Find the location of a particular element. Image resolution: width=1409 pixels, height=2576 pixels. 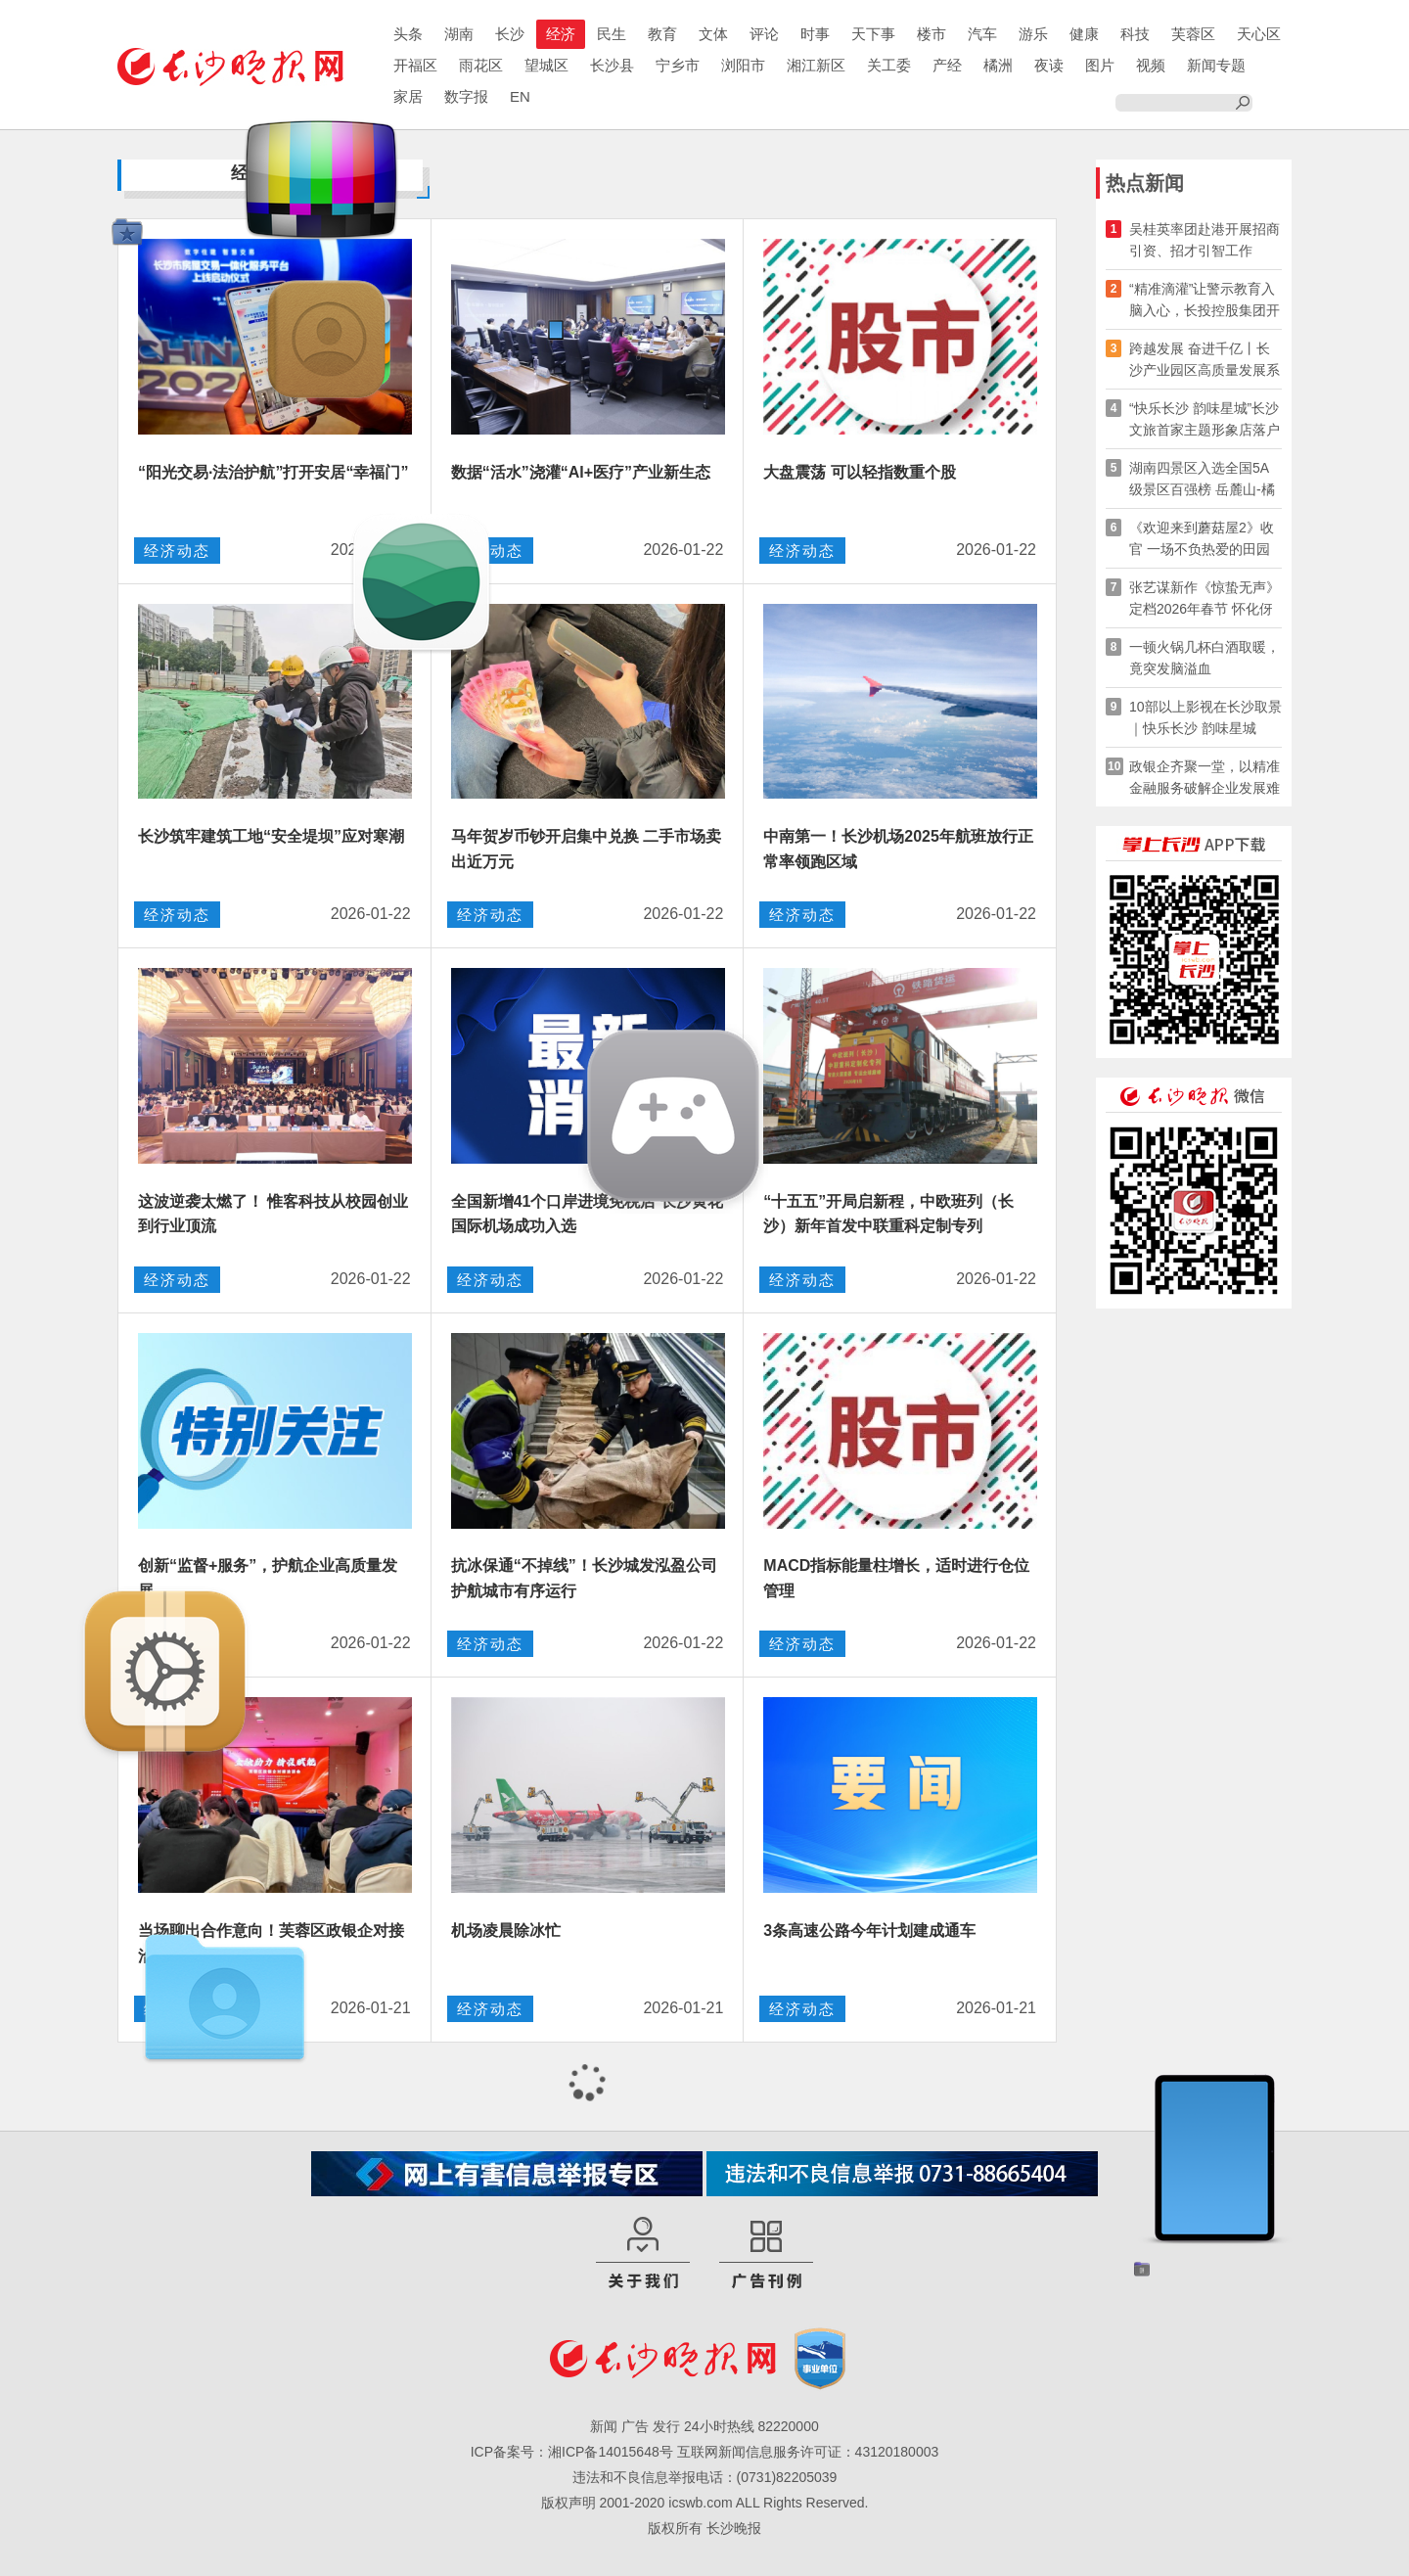

iPad Air M2 device icon is located at coordinates (1214, 2159).